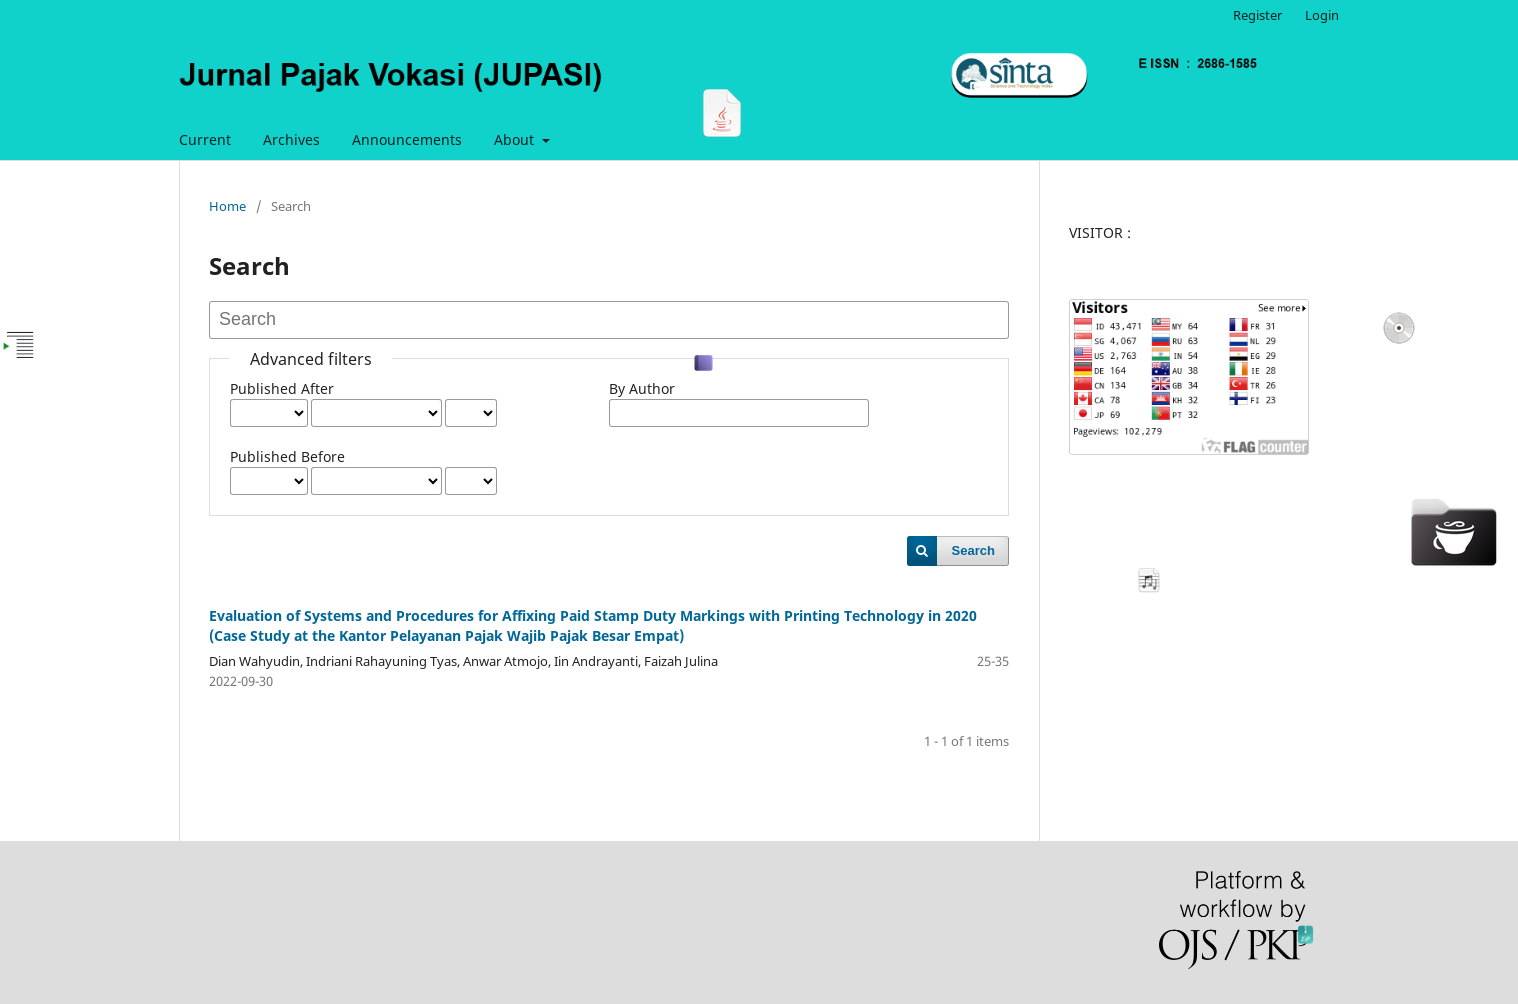  I want to click on access desktop folder, so click(703, 362).